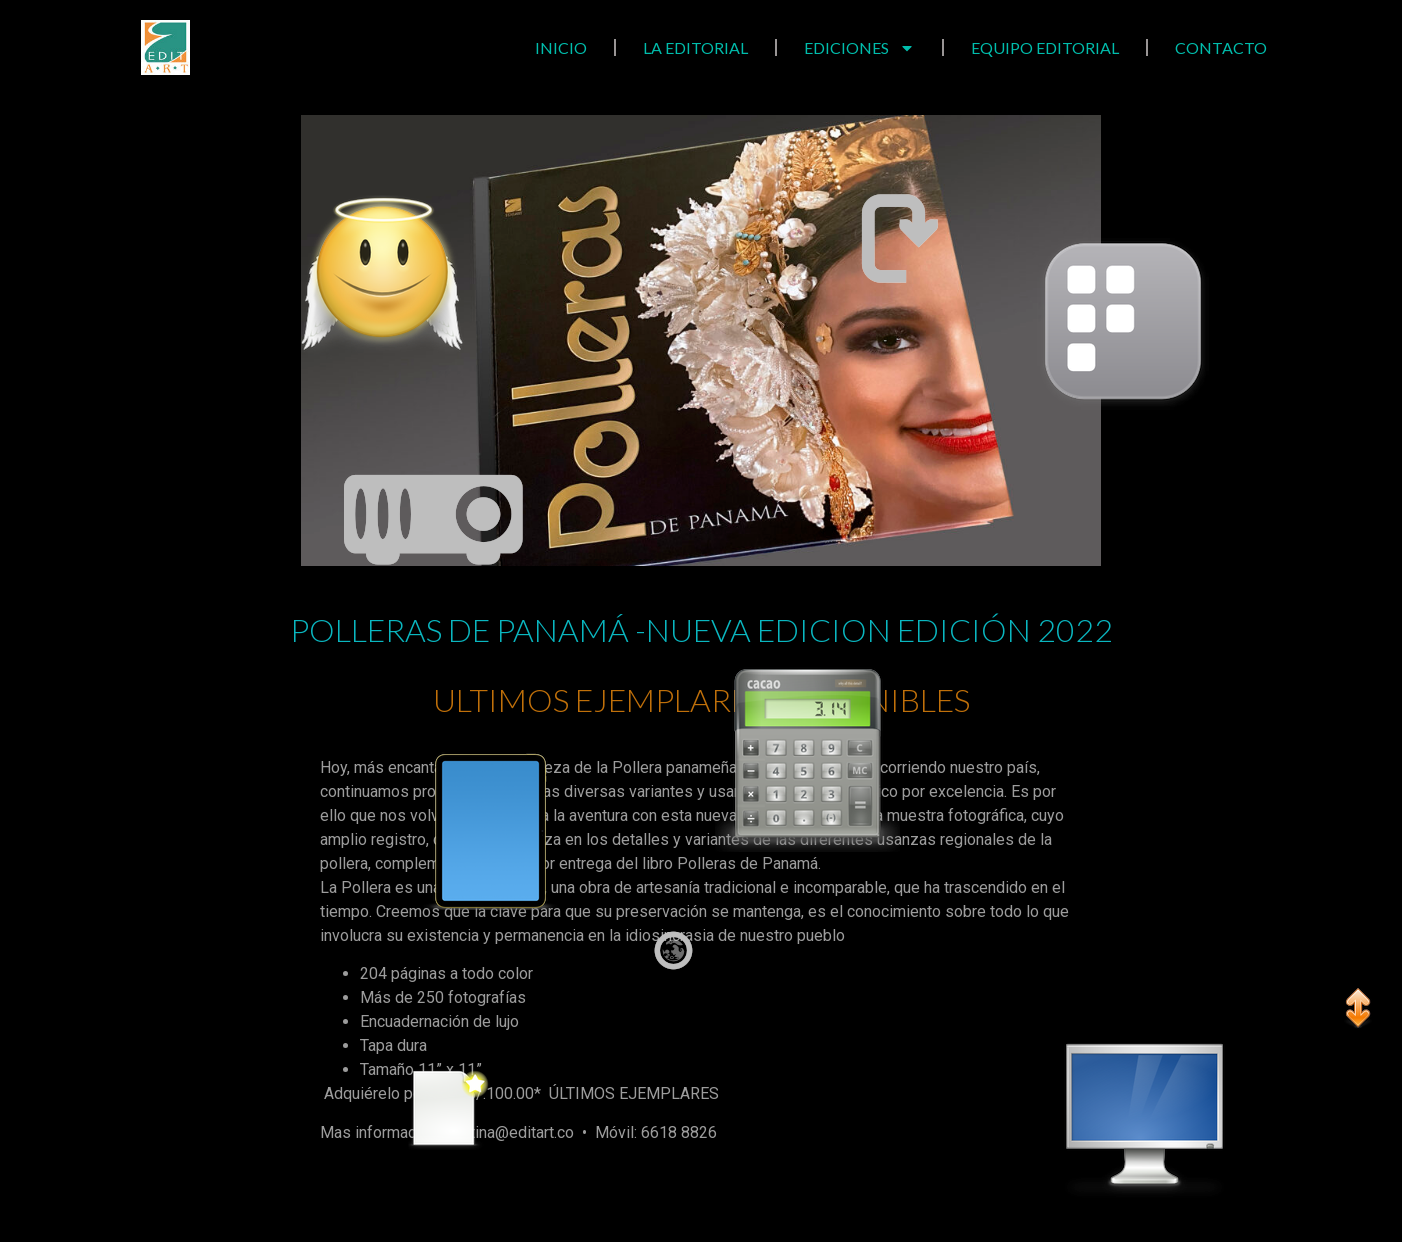 The width and height of the screenshot is (1402, 1242). I want to click on display or monitor settings, so click(1144, 1112).